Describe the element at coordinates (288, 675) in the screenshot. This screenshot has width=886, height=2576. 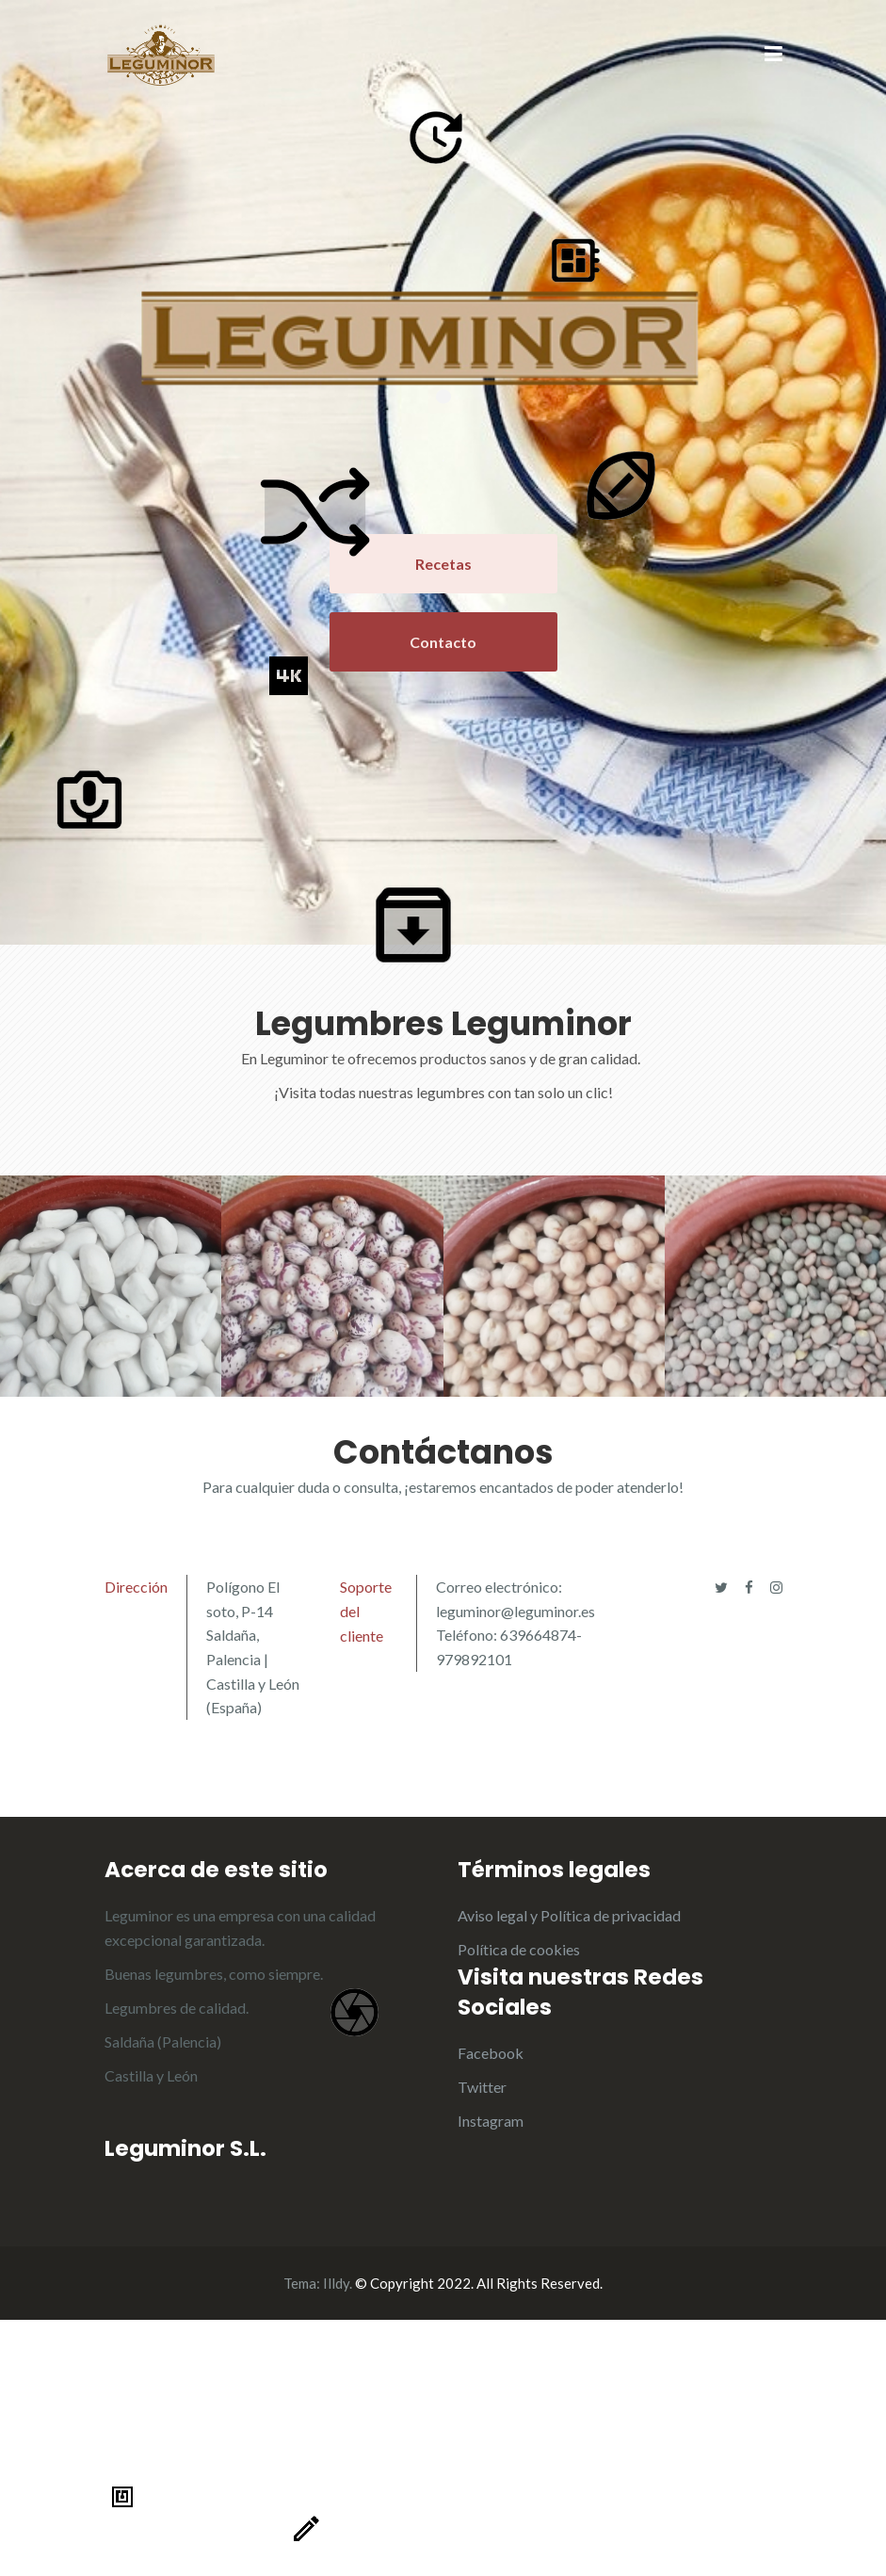
I see `indicates 4K resolution video quality` at that location.